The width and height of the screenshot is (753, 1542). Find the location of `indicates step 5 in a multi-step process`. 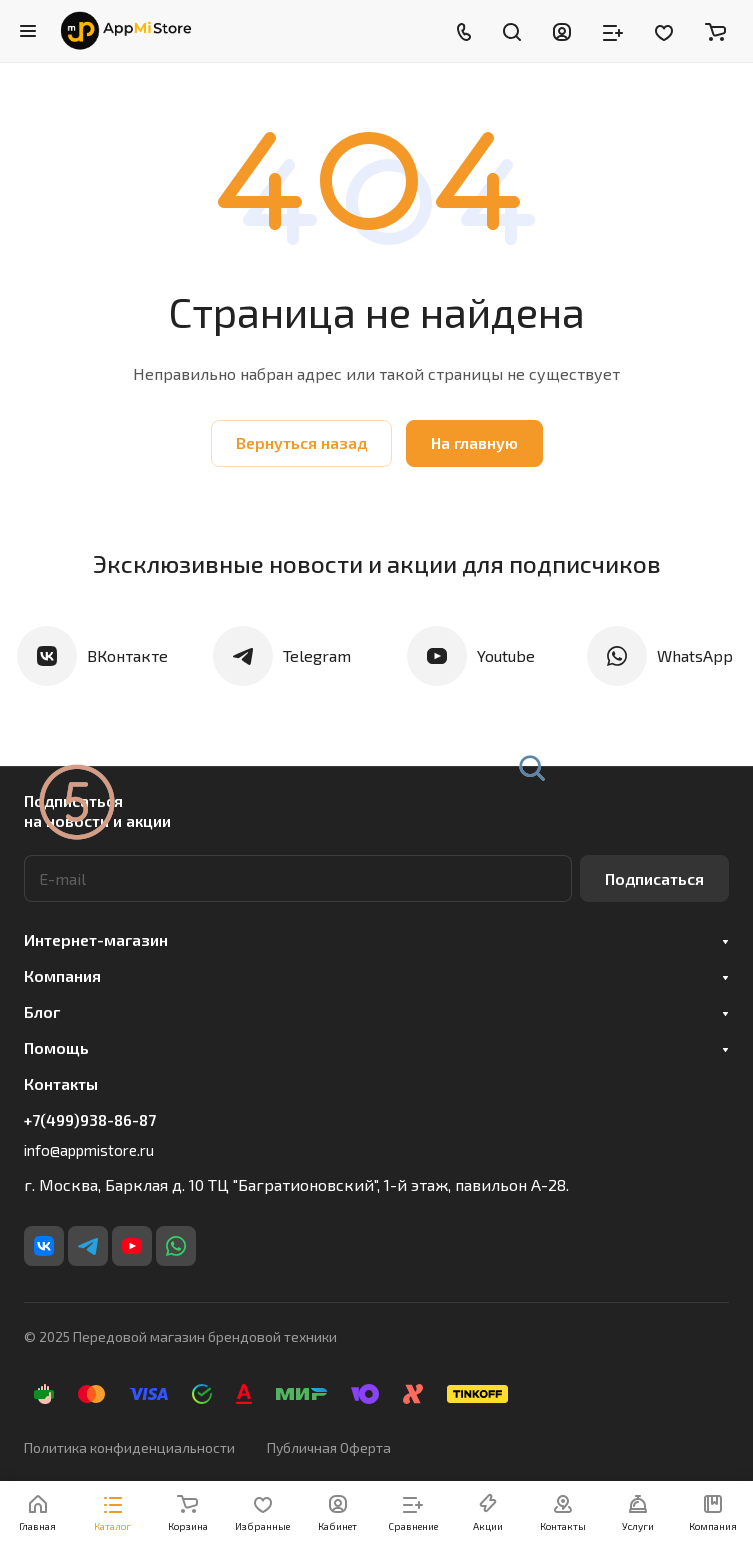

indicates step 5 in a multi-step process is located at coordinates (77, 802).